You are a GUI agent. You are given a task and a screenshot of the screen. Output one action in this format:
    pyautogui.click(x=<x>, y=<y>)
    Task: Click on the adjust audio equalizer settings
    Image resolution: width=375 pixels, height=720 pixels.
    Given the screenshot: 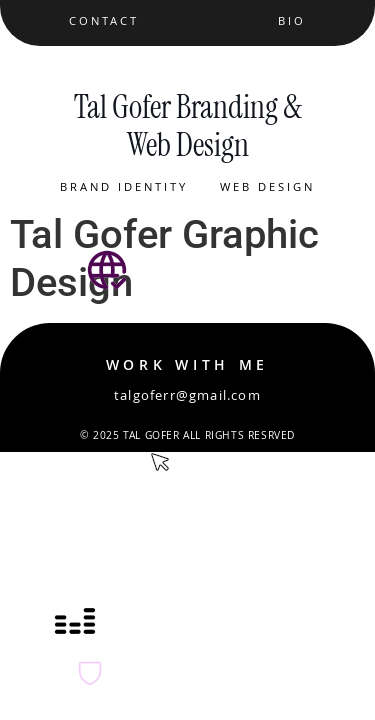 What is the action you would take?
    pyautogui.click(x=75, y=621)
    